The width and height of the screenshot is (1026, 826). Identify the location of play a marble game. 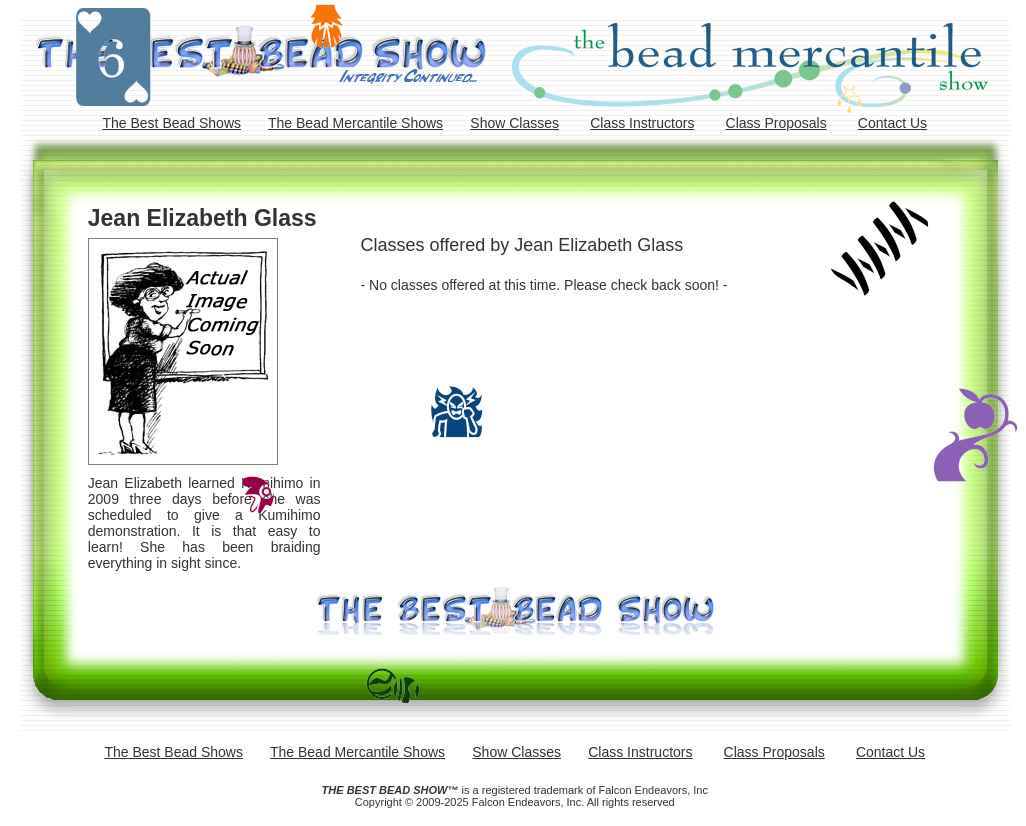
(393, 679).